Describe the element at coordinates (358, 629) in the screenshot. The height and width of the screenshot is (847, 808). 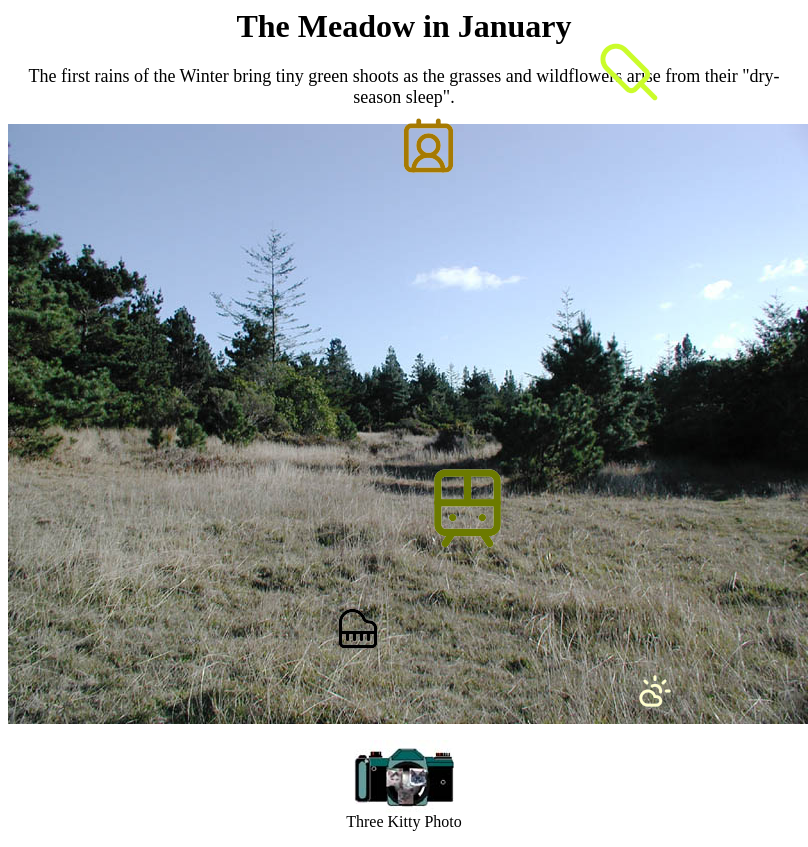
I see `access piano or keyboard instrument` at that location.